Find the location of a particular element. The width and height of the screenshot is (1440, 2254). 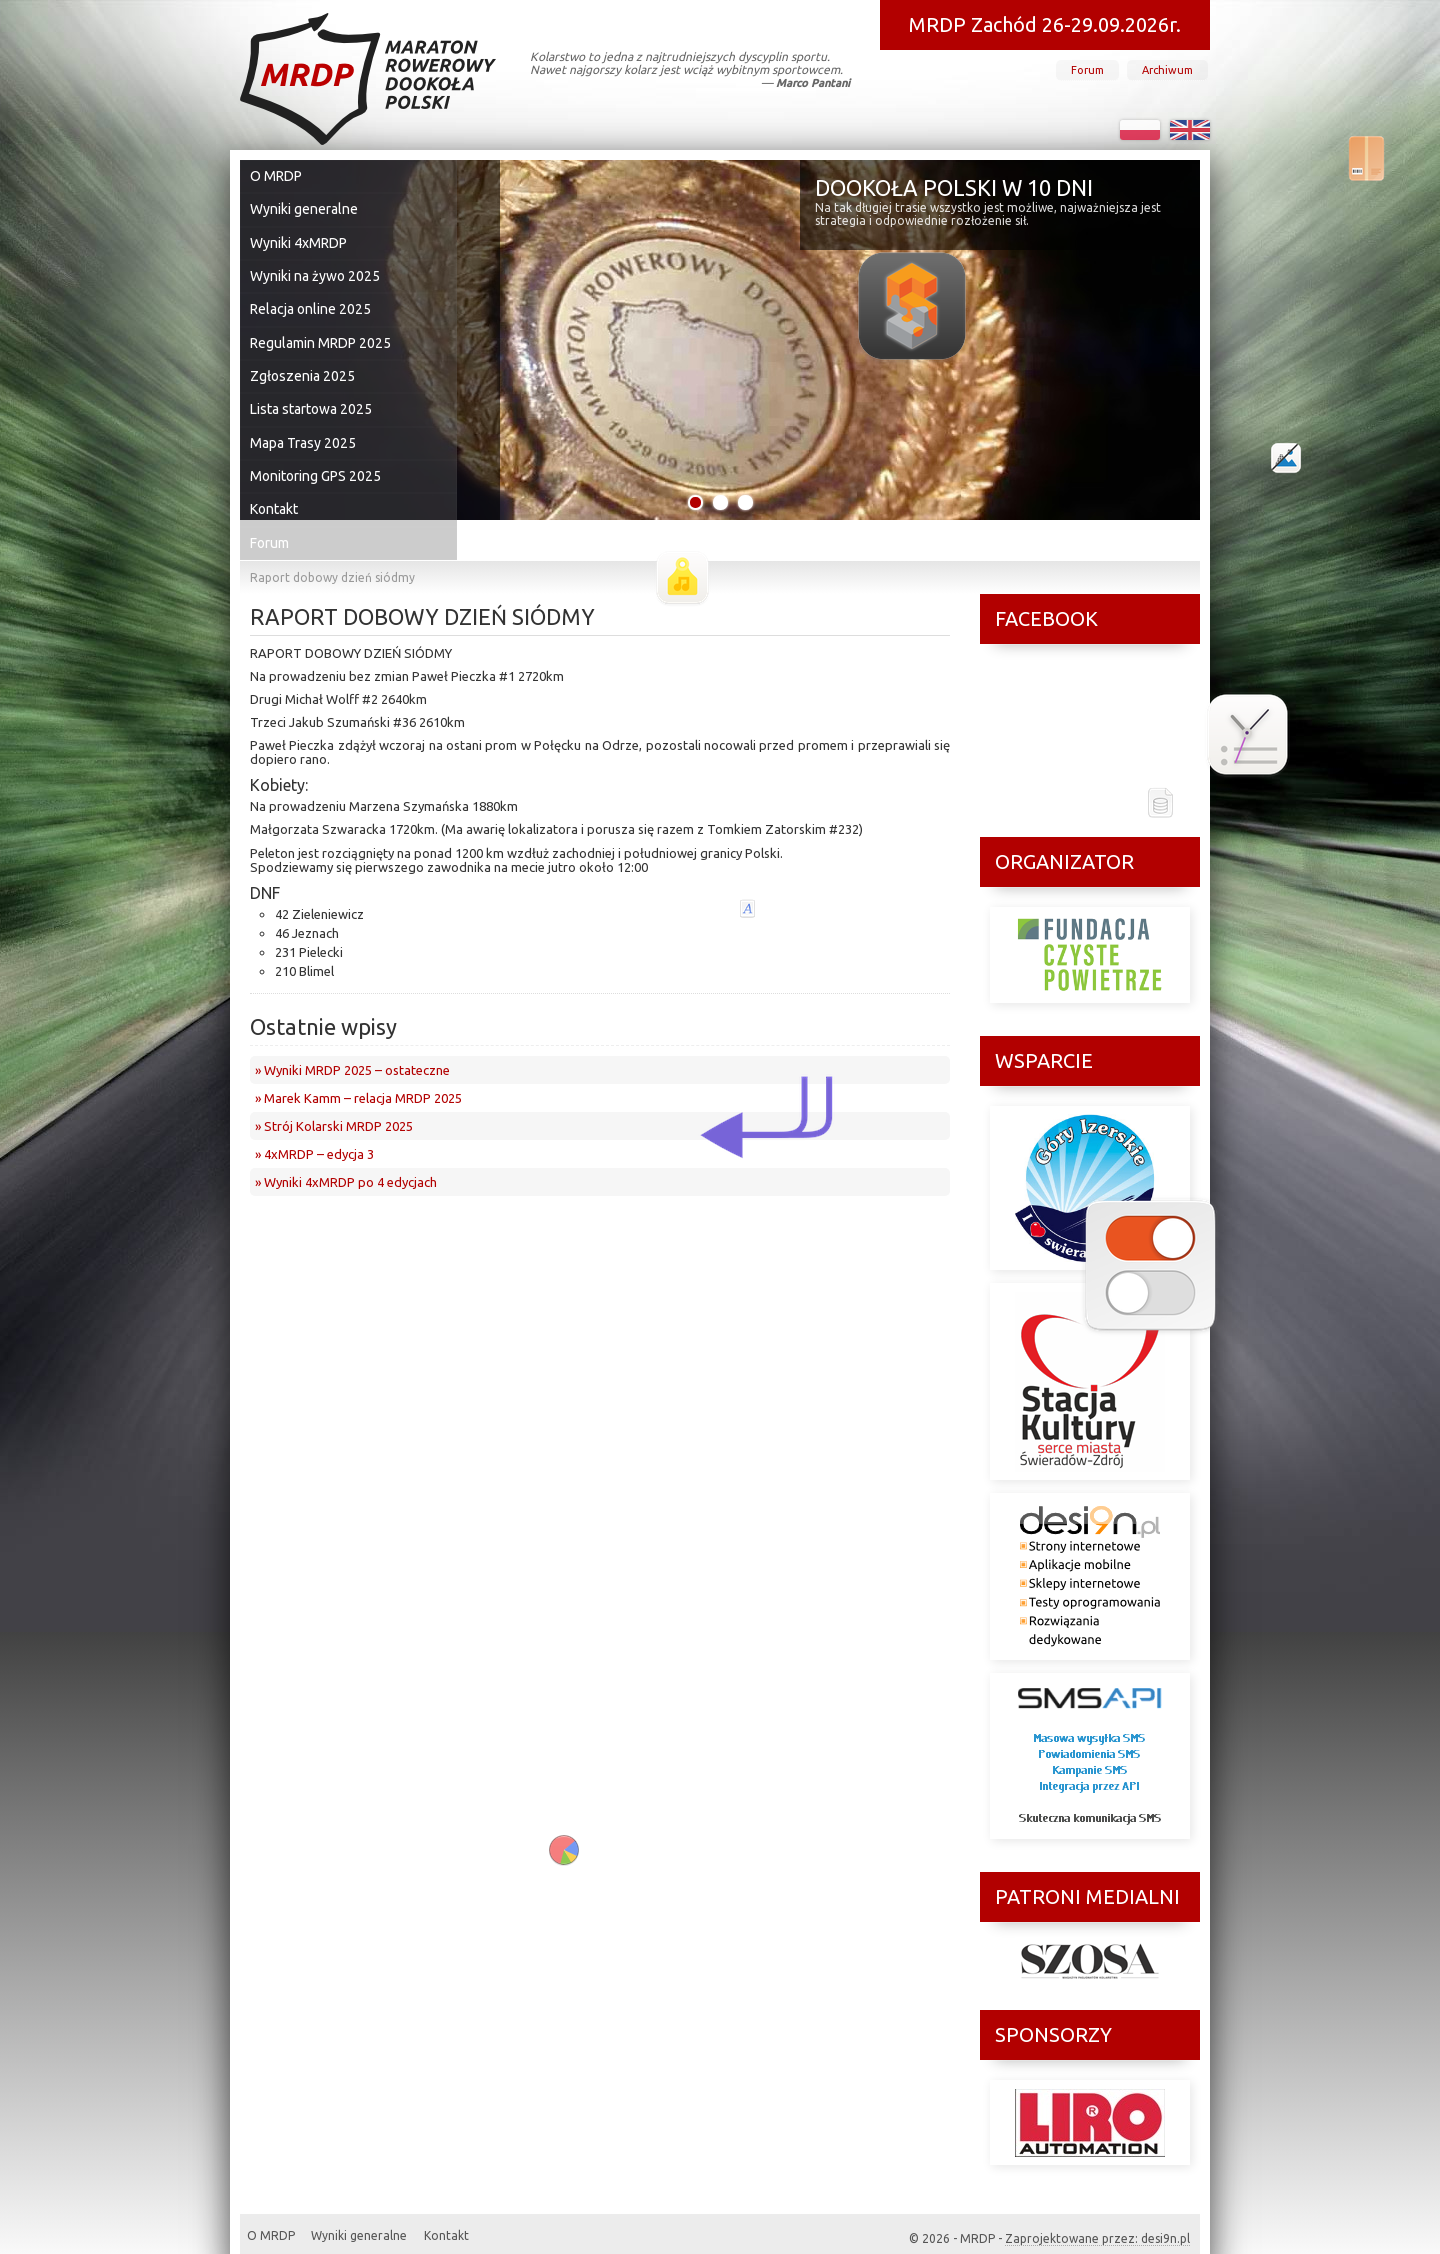

open baobab disk usage analyzer is located at coordinates (564, 1850).